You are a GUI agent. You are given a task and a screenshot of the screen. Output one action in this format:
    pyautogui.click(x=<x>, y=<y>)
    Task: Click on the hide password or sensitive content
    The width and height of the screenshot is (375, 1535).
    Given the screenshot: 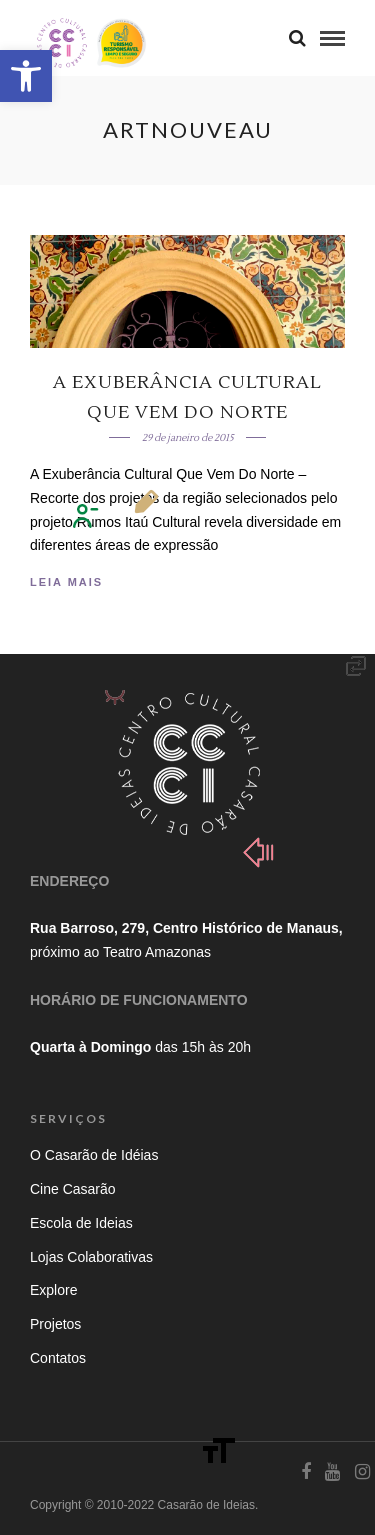 What is the action you would take?
    pyautogui.click(x=115, y=696)
    